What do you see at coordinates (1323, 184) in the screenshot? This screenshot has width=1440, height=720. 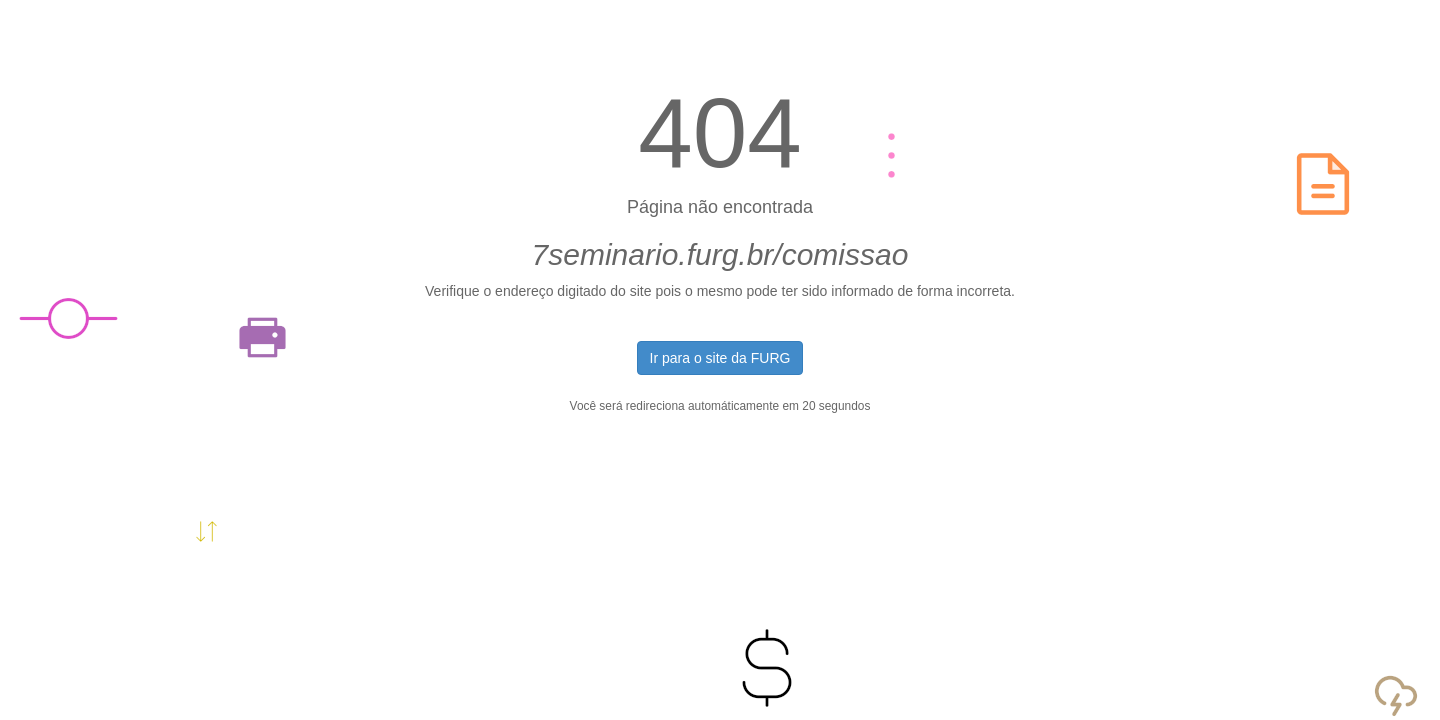 I see `view document or text file` at bounding box center [1323, 184].